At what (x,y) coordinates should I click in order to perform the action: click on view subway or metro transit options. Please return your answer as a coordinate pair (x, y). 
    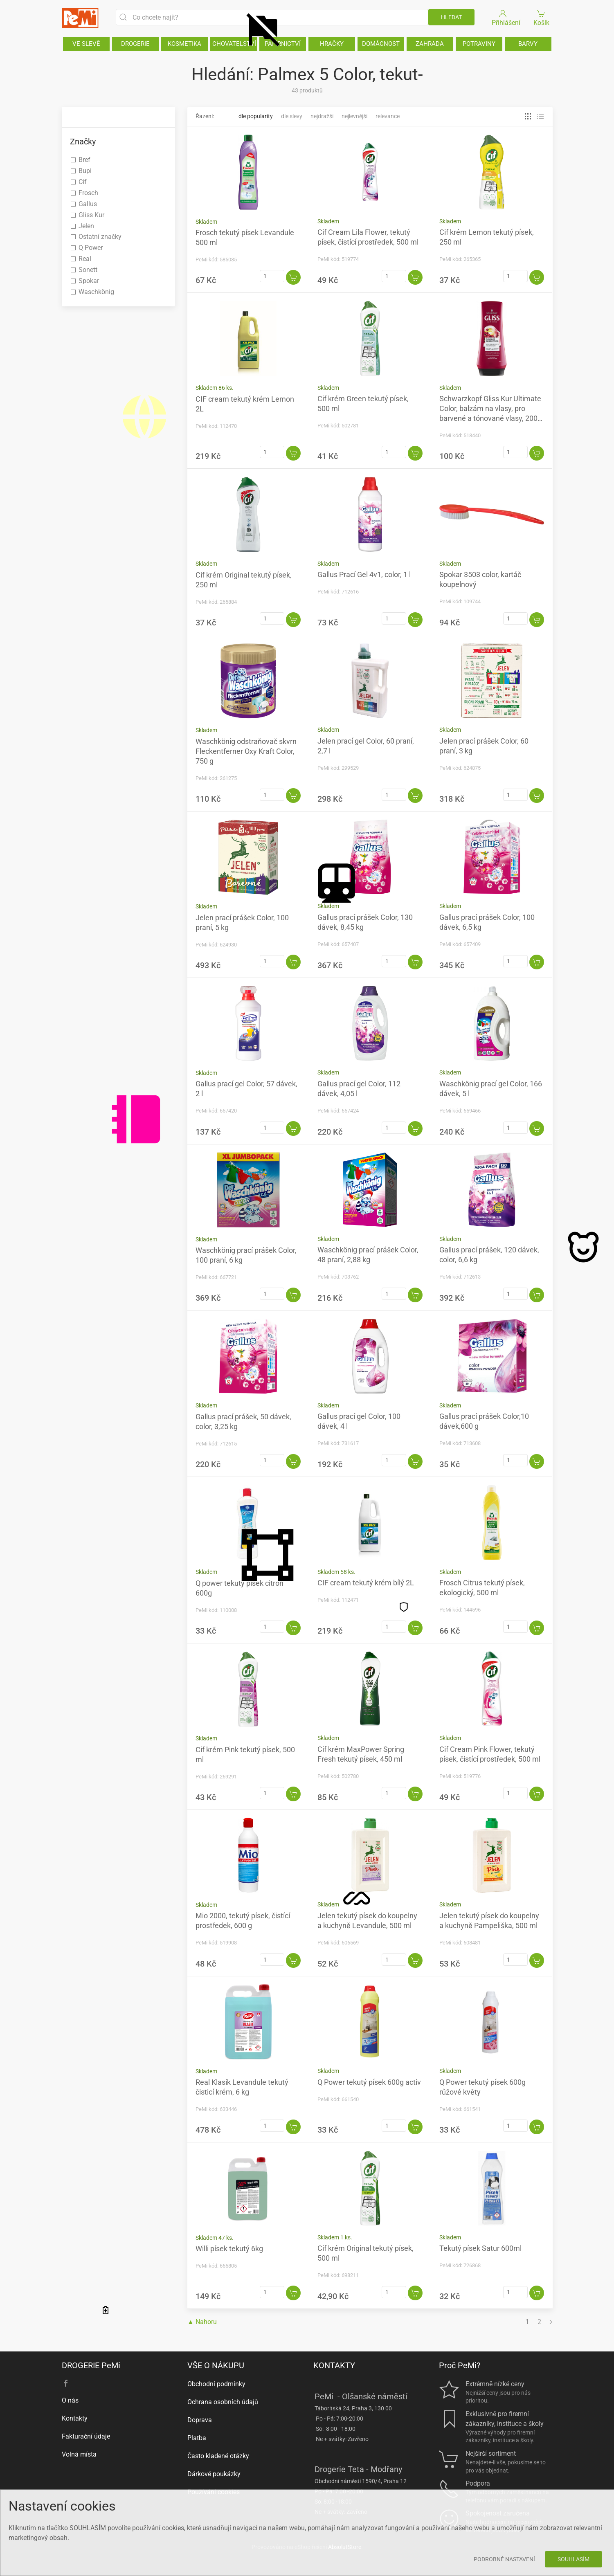
    Looking at the image, I should click on (336, 882).